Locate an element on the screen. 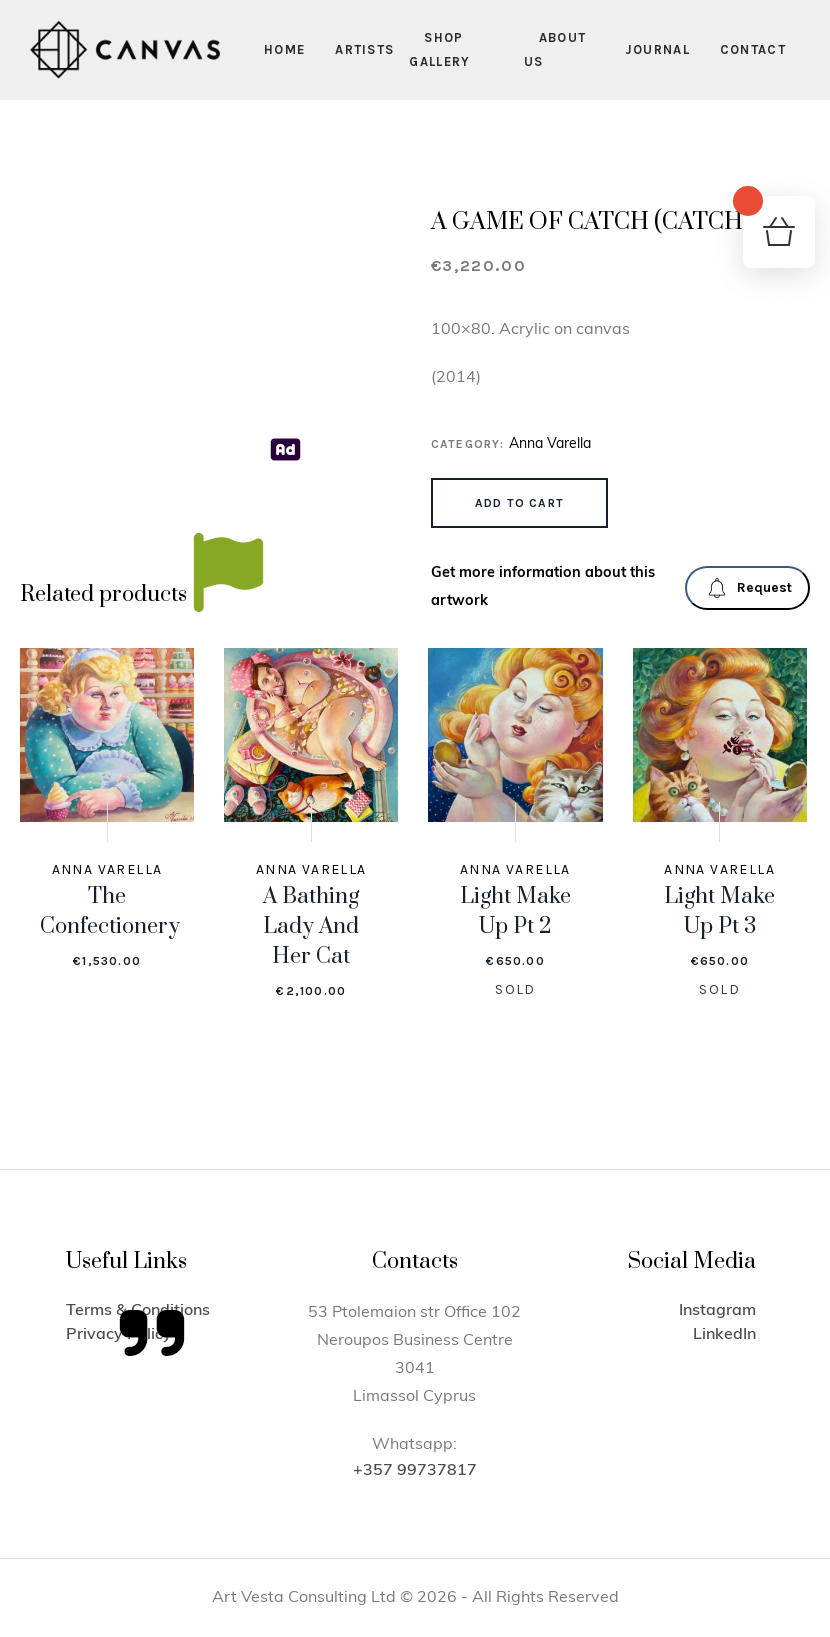  flag or report content is located at coordinates (228, 572).